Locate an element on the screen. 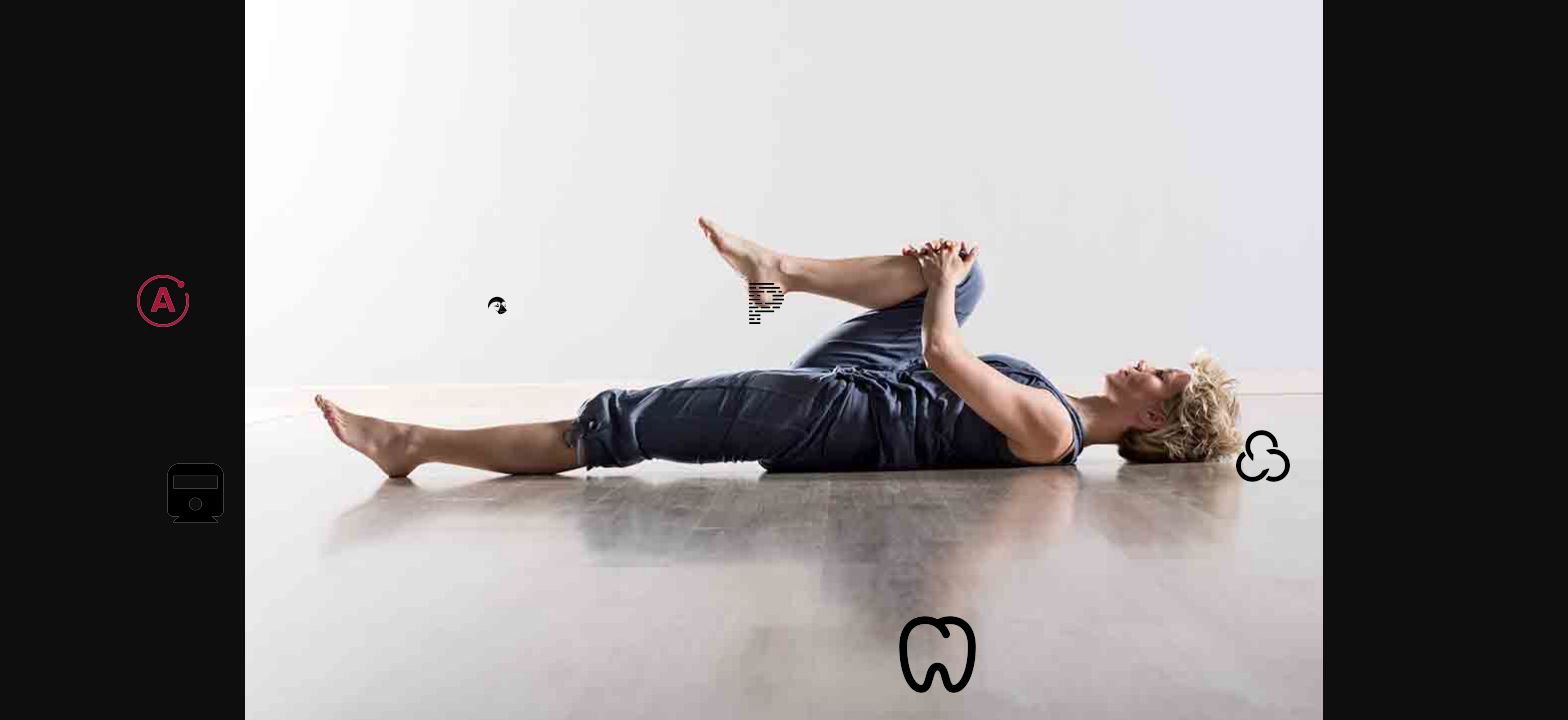 The width and height of the screenshot is (1568, 720). access dental health or dentist services is located at coordinates (937, 654).